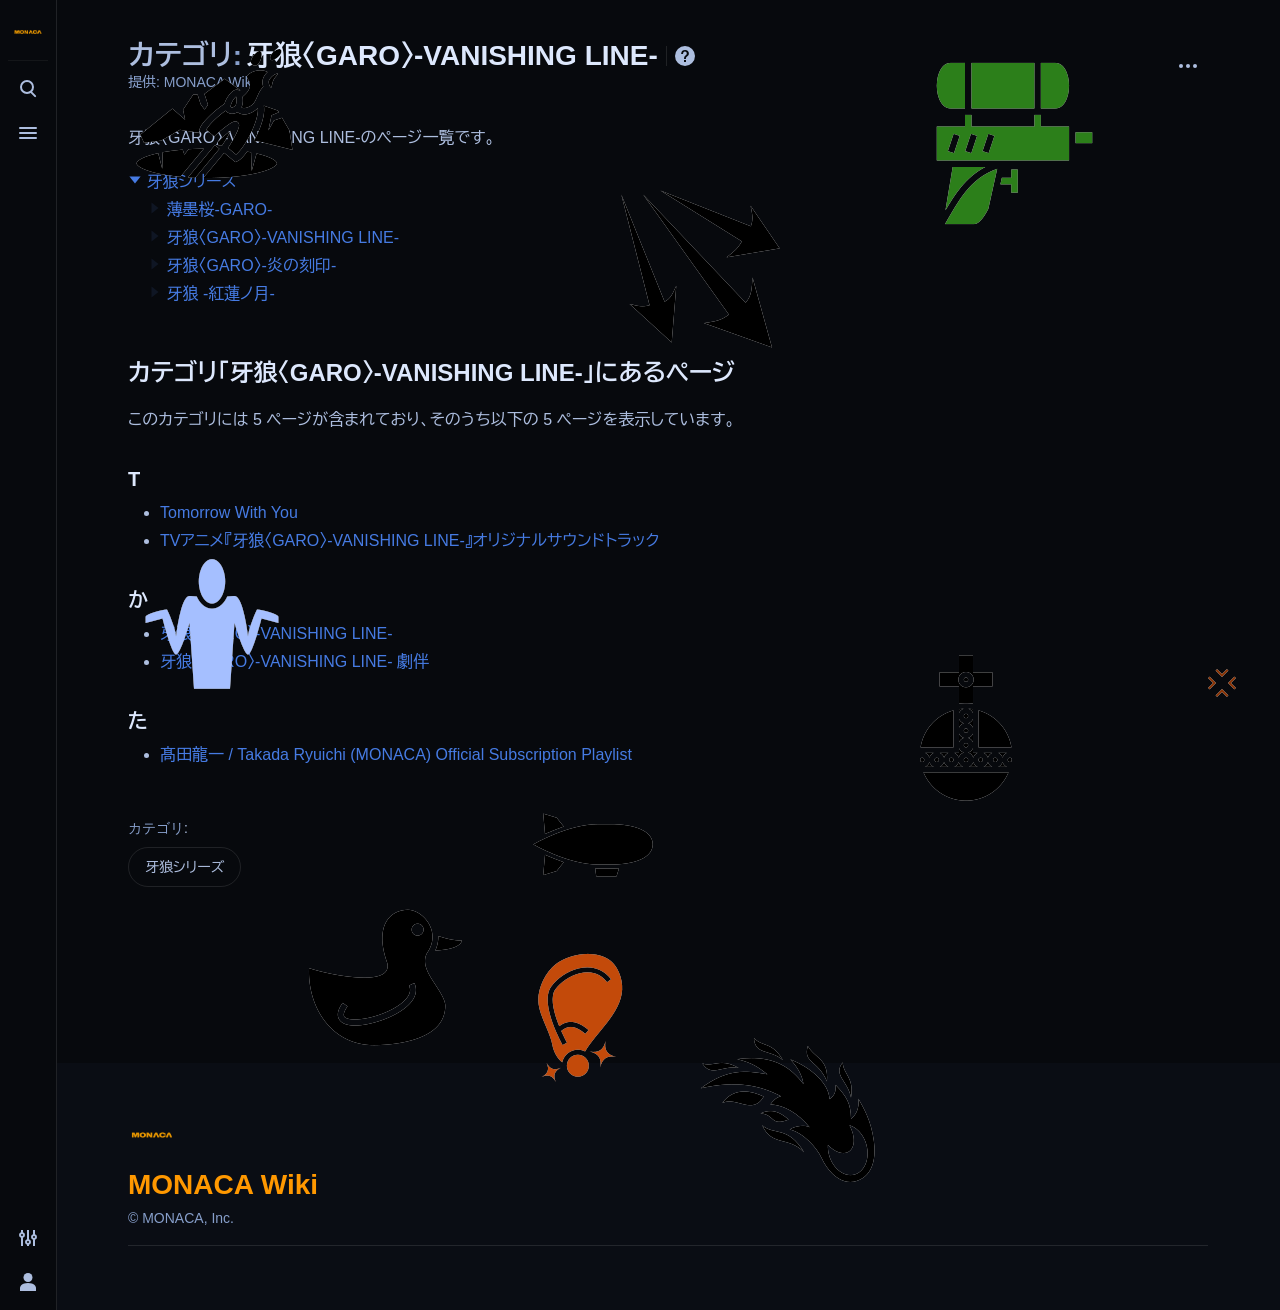 The width and height of the screenshot is (1280, 1310). Describe the element at coordinates (593, 845) in the screenshot. I see `indicates airship or zeppelin-related content` at that location.